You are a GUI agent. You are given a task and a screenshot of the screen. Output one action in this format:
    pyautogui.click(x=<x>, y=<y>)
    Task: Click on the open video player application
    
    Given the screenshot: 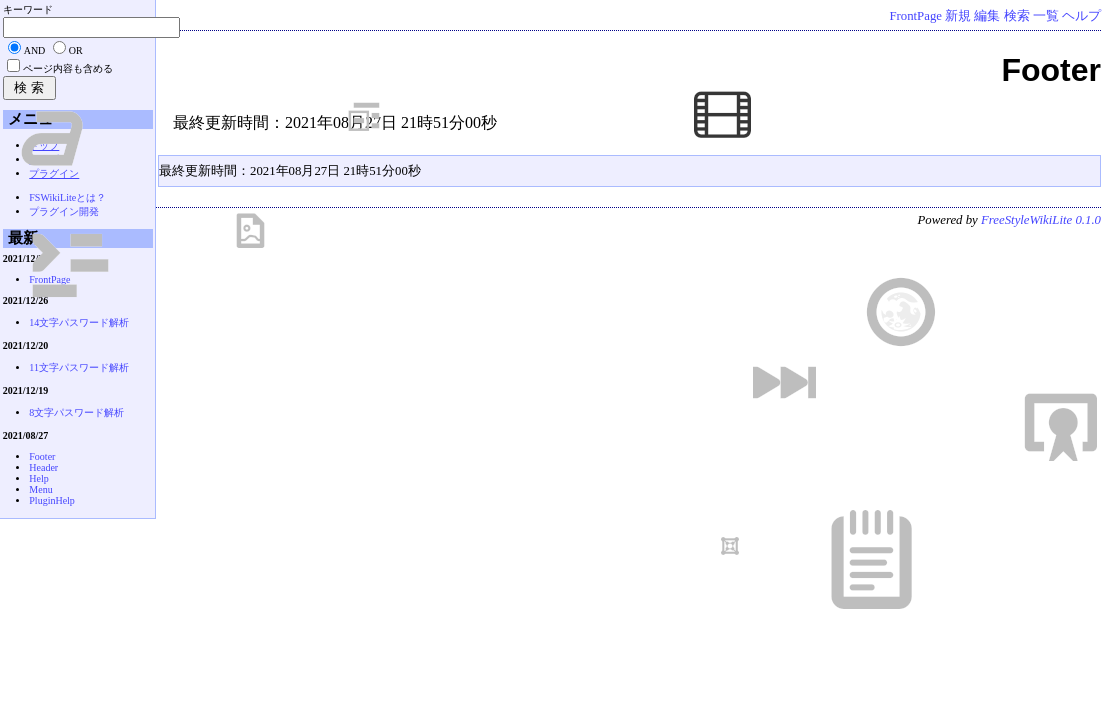 What is the action you would take?
    pyautogui.click(x=722, y=116)
    